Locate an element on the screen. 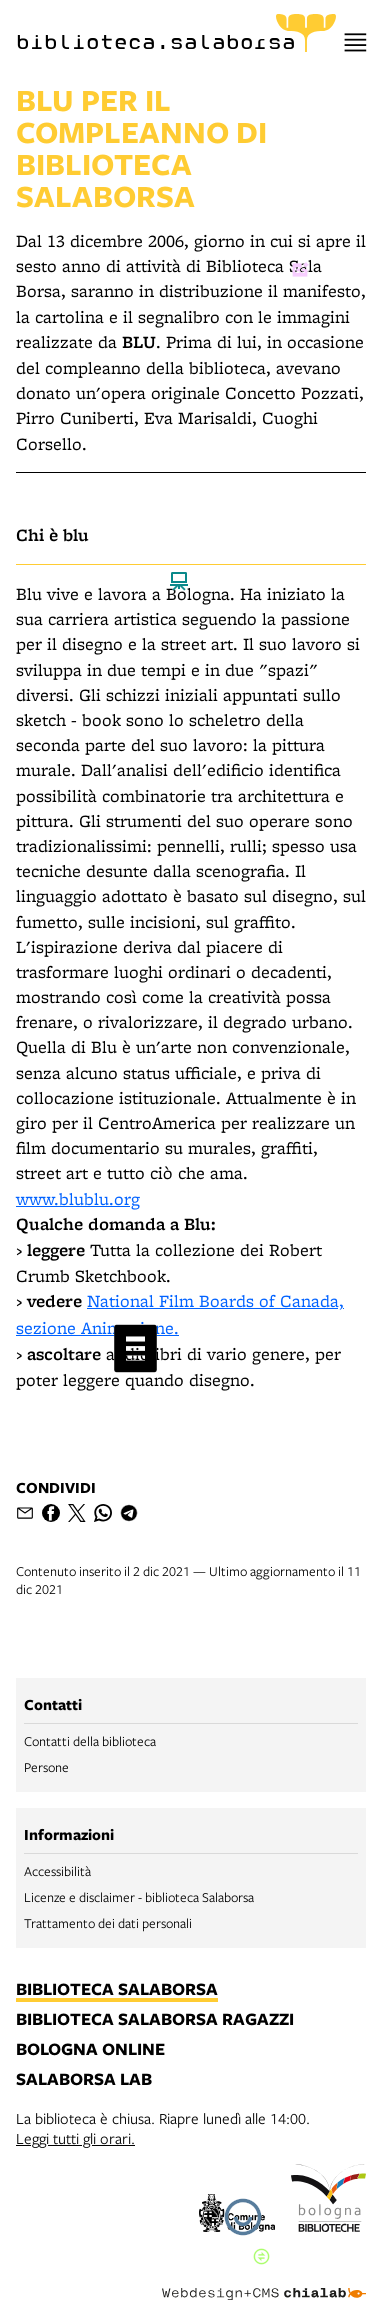 This screenshot has width=382, height=2304. enable AI-generated closed captions is located at coordinates (300, 270).